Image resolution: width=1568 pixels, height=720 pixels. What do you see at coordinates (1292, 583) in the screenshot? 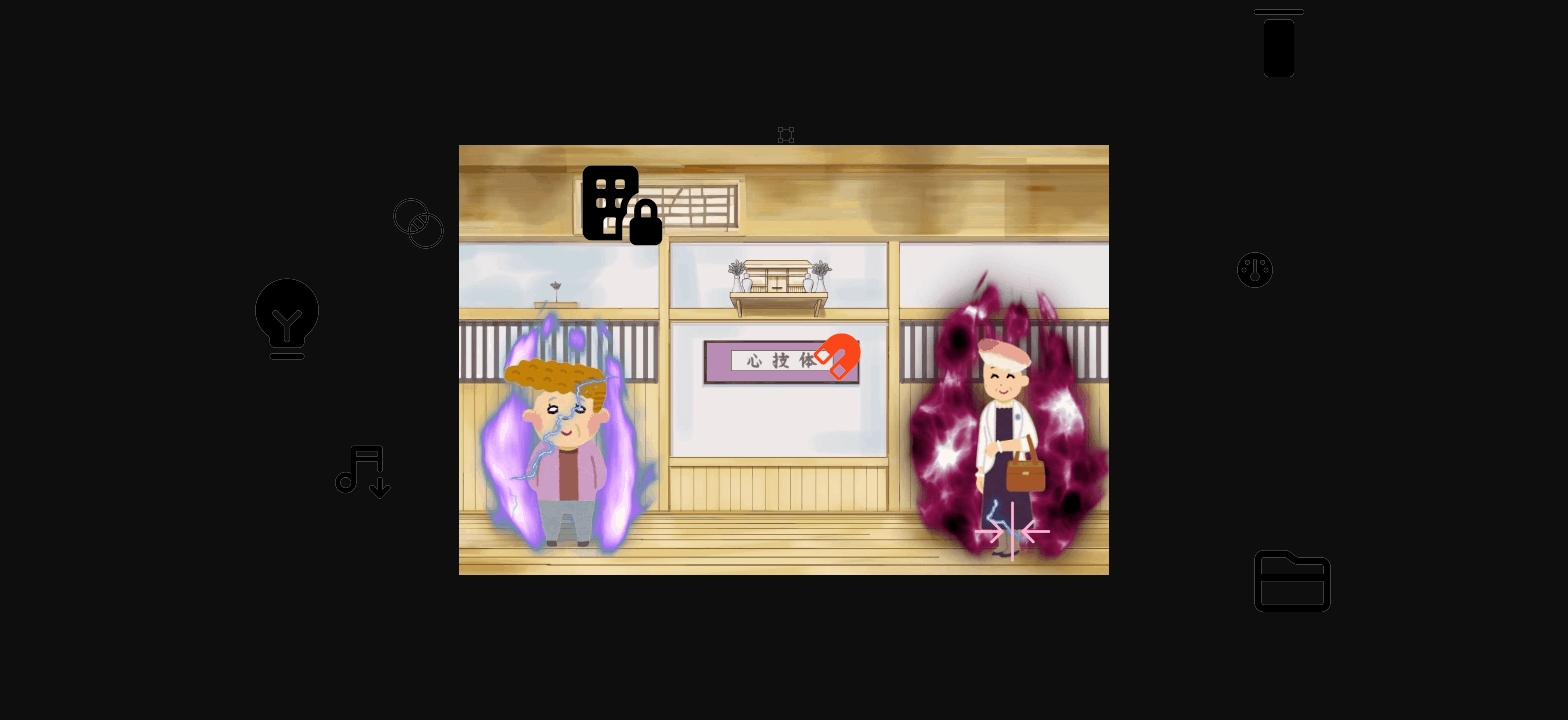
I see `access a folder or directory` at bounding box center [1292, 583].